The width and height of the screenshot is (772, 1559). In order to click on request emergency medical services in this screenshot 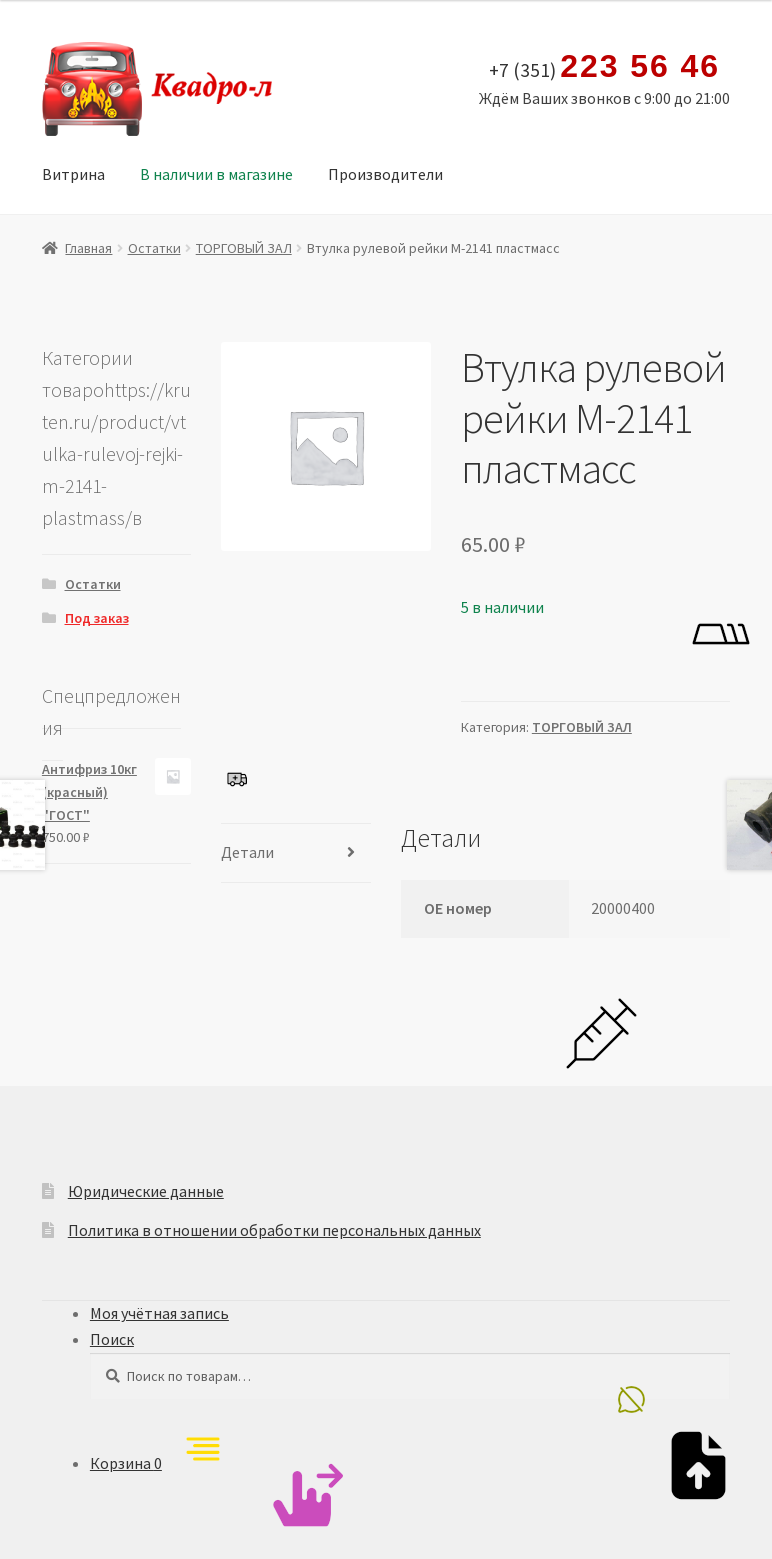, I will do `click(236, 778)`.